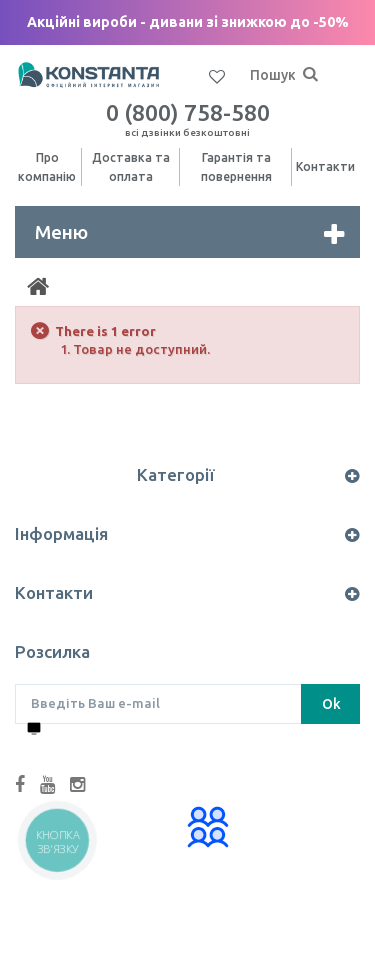 This screenshot has width=375, height=955. What do you see at coordinates (208, 827) in the screenshot?
I see `view all team members` at bounding box center [208, 827].